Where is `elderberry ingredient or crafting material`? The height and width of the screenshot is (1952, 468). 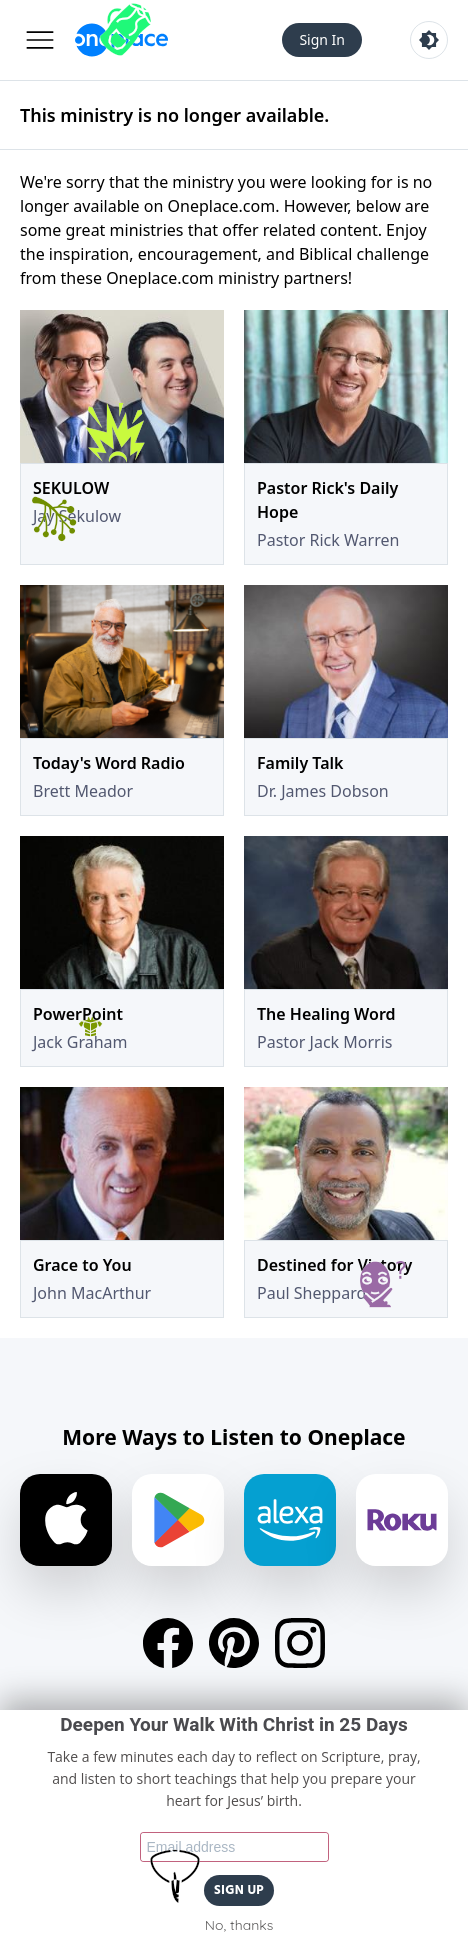
elderberry ingredient or crafting material is located at coordinates (54, 518).